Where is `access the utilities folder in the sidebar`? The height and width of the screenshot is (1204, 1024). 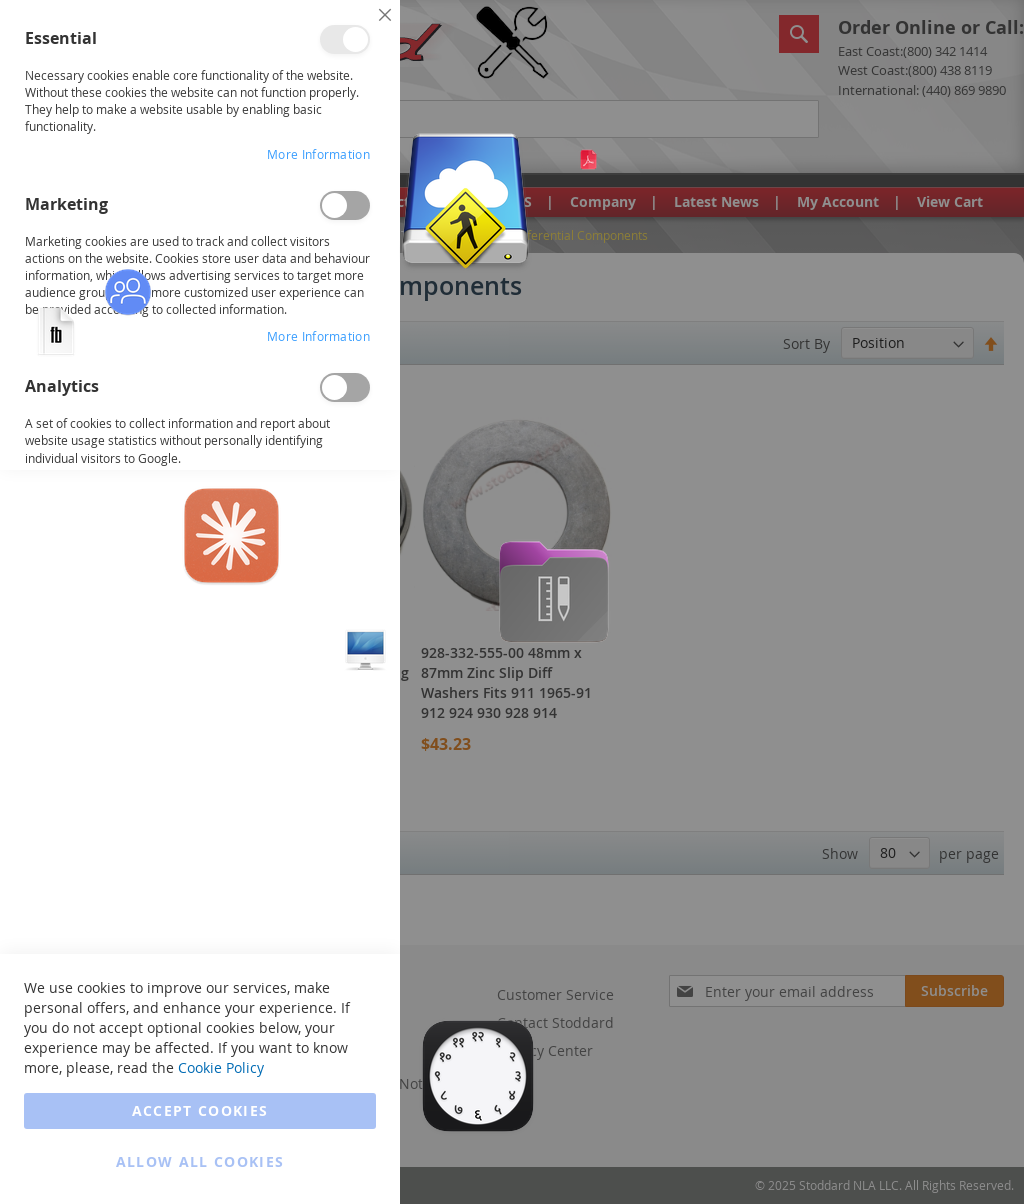 access the utilities folder in the sidebar is located at coordinates (512, 42).